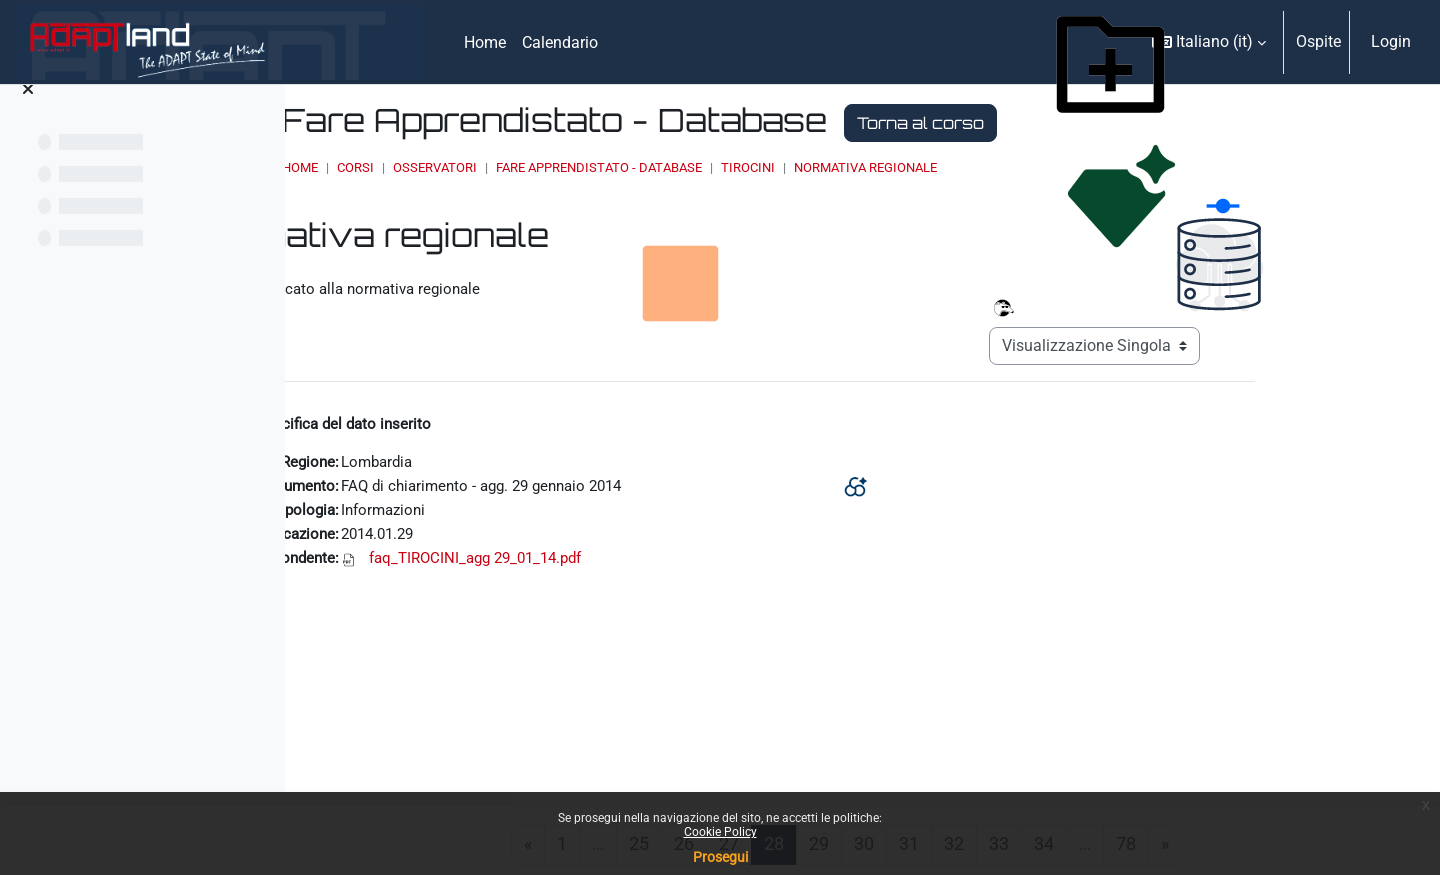 This screenshot has width=1440, height=875. What do you see at coordinates (1223, 206) in the screenshot?
I see `view commit details in version control` at bounding box center [1223, 206].